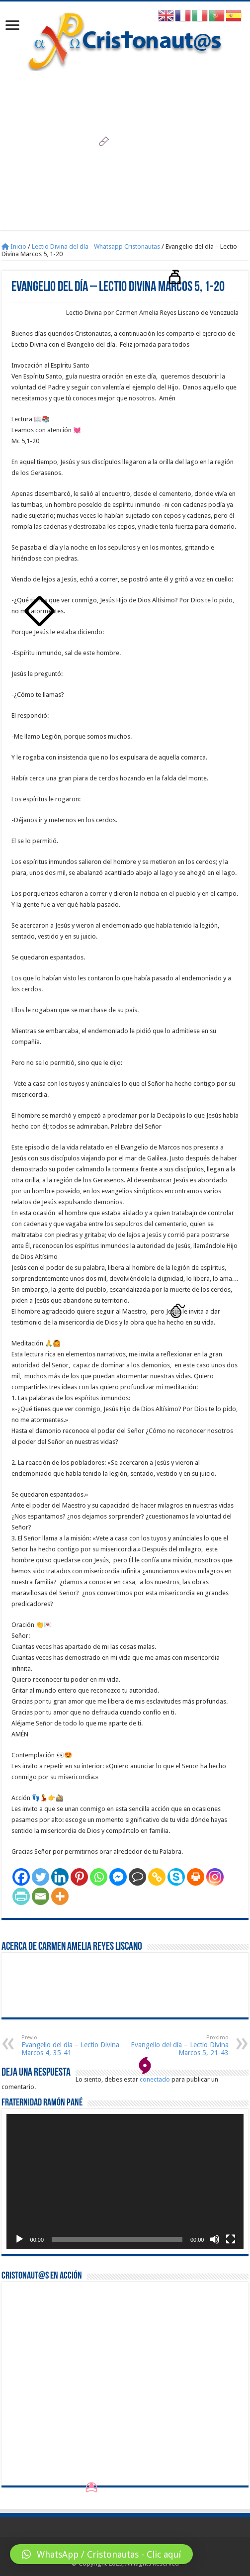 Image resolution: width=250 pixels, height=2576 pixels. I want to click on indicates a destructive or irreversible action, so click(177, 1311).